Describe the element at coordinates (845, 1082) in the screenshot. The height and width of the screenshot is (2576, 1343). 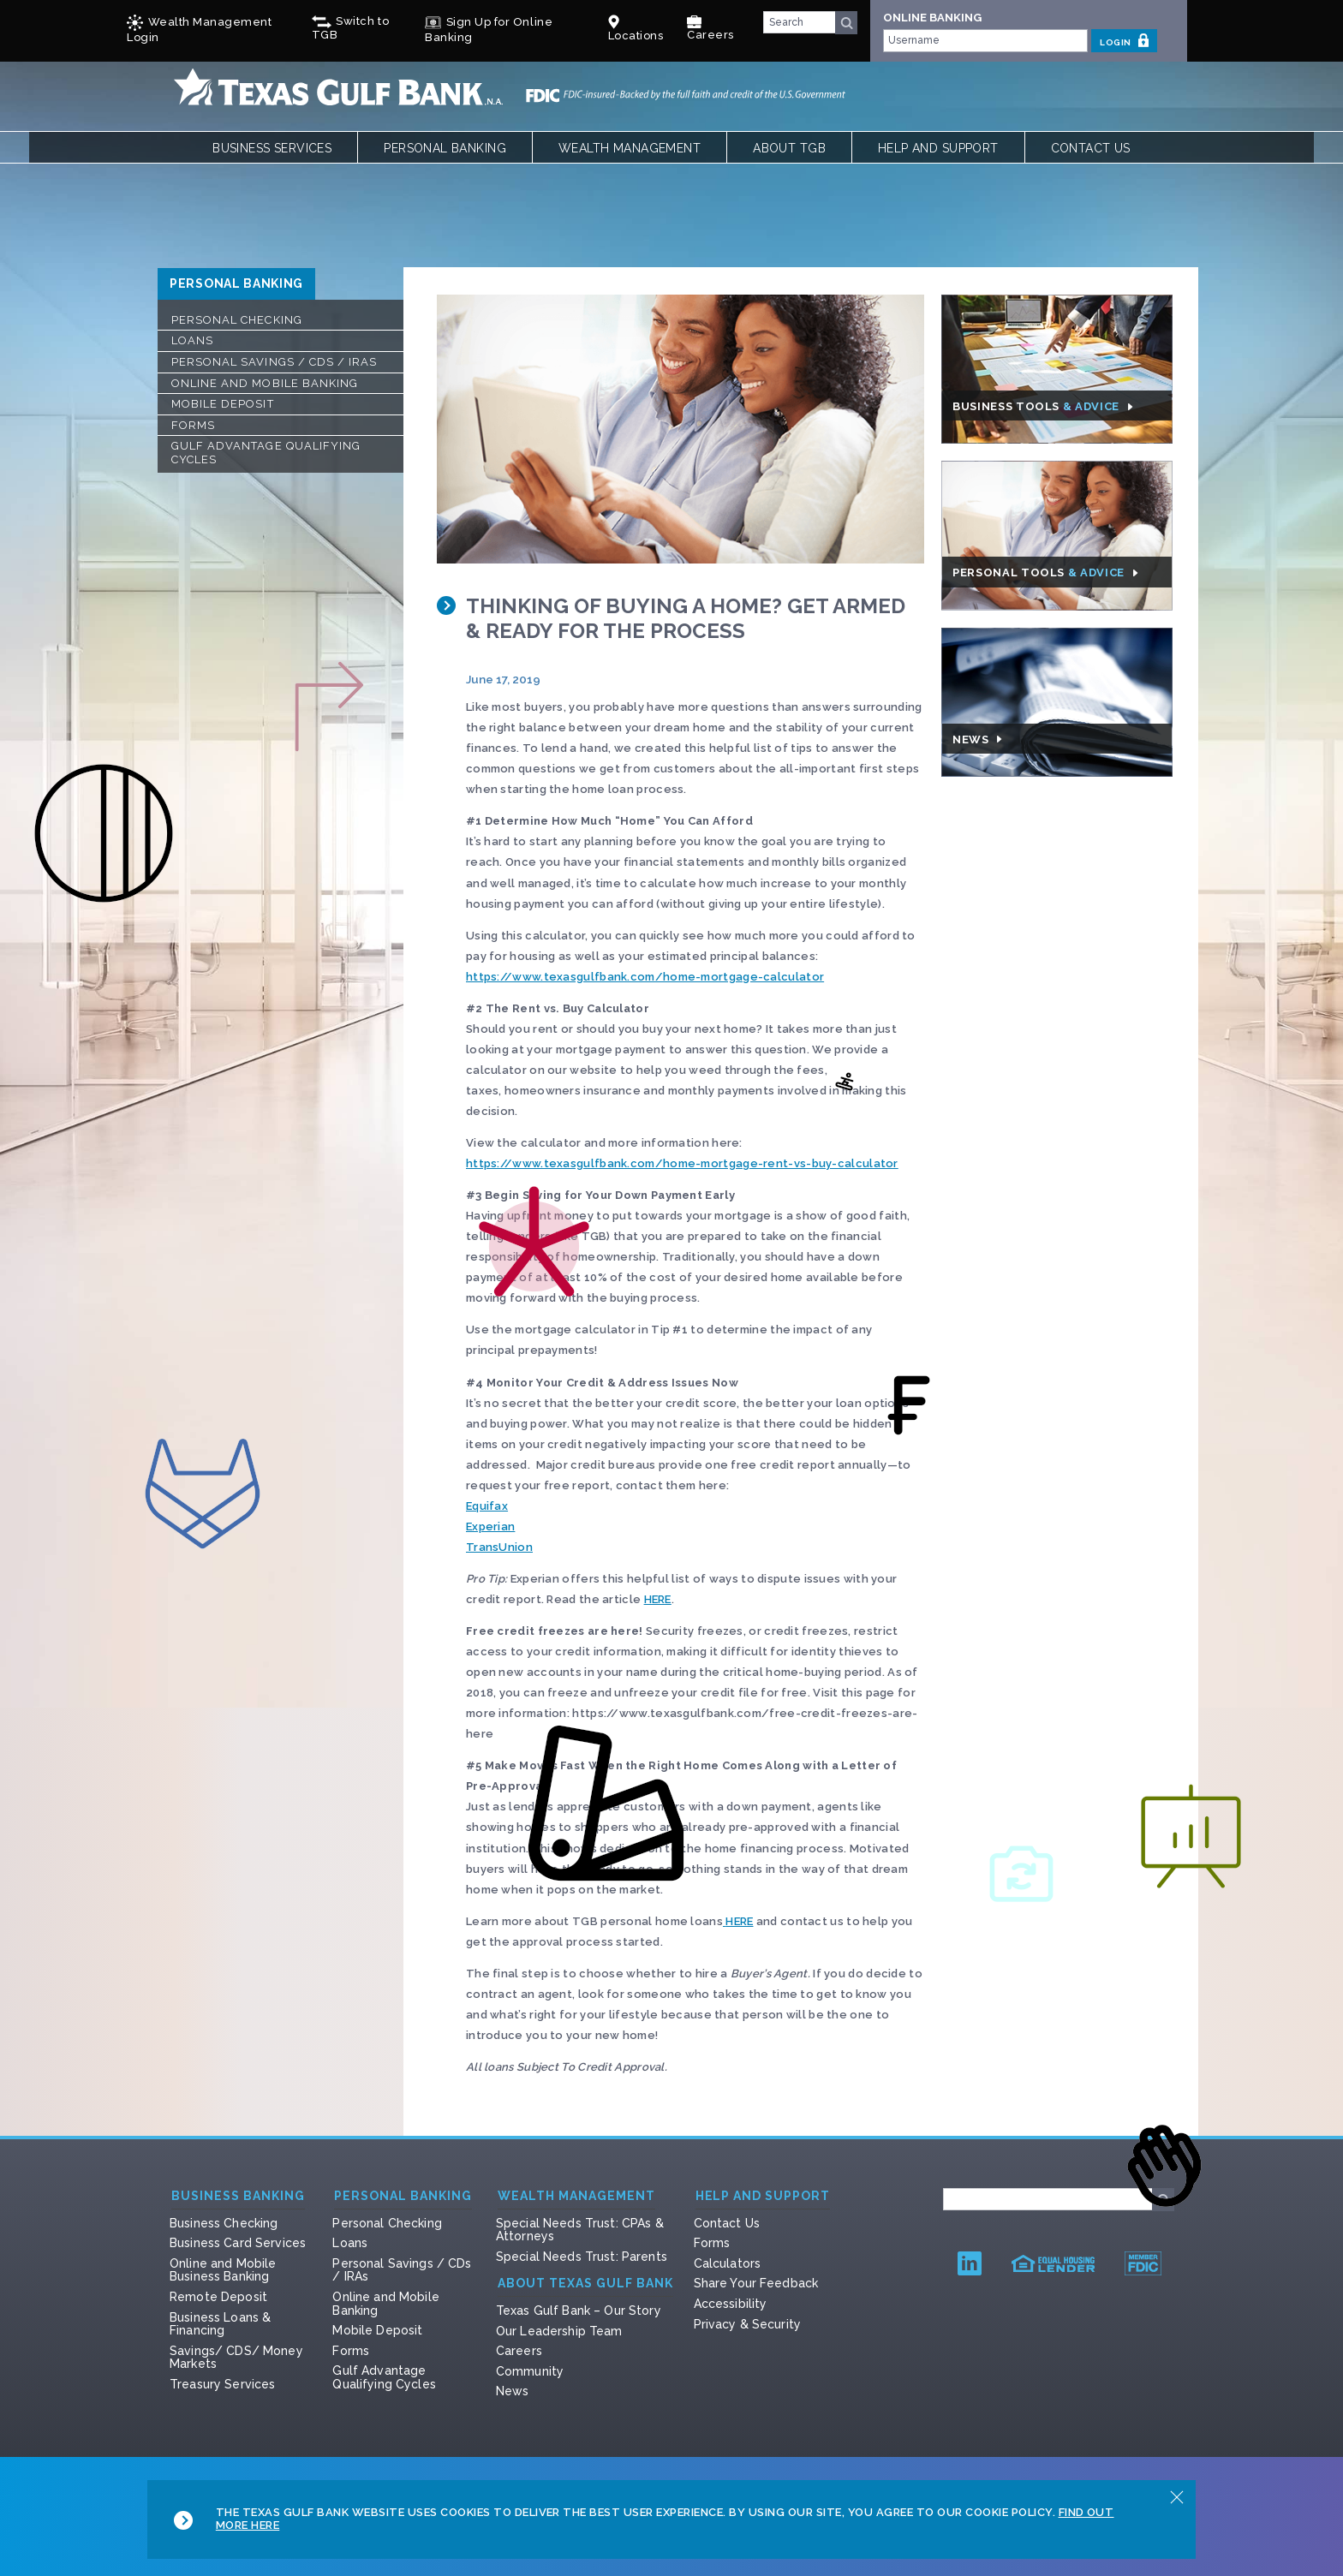
I see `access snowboarding or winter sports content` at that location.